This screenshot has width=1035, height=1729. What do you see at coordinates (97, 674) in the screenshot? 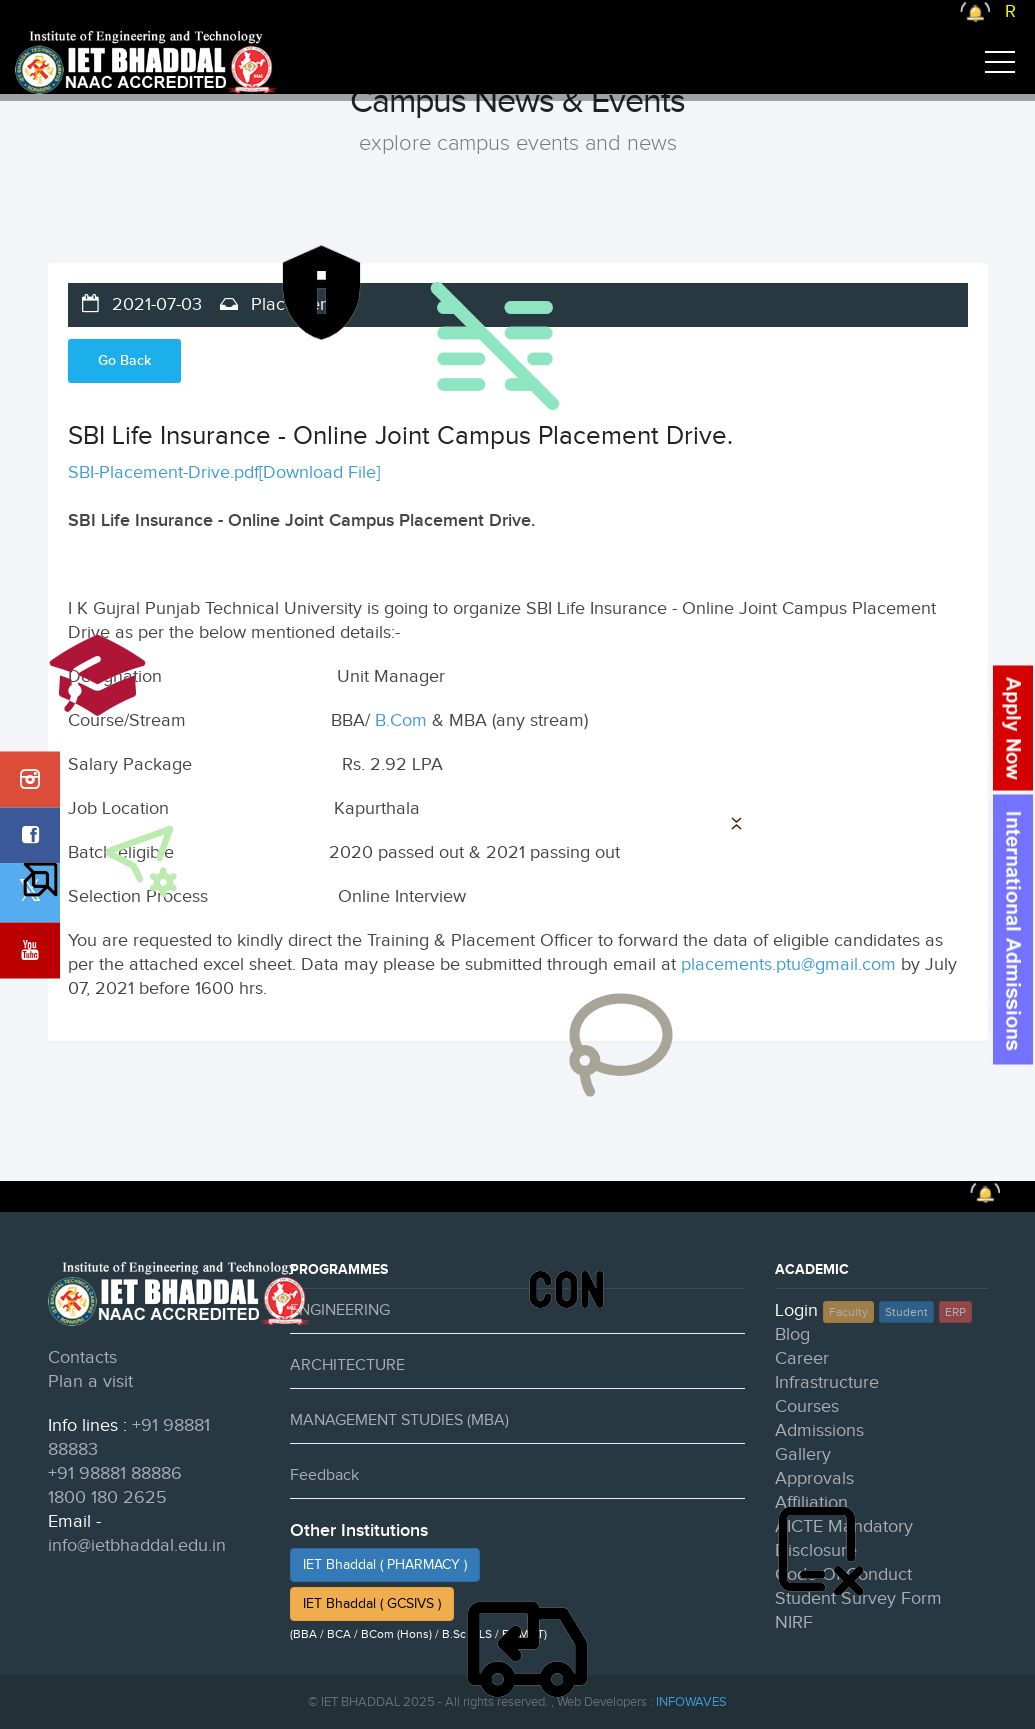
I see `access education or learning features` at bounding box center [97, 674].